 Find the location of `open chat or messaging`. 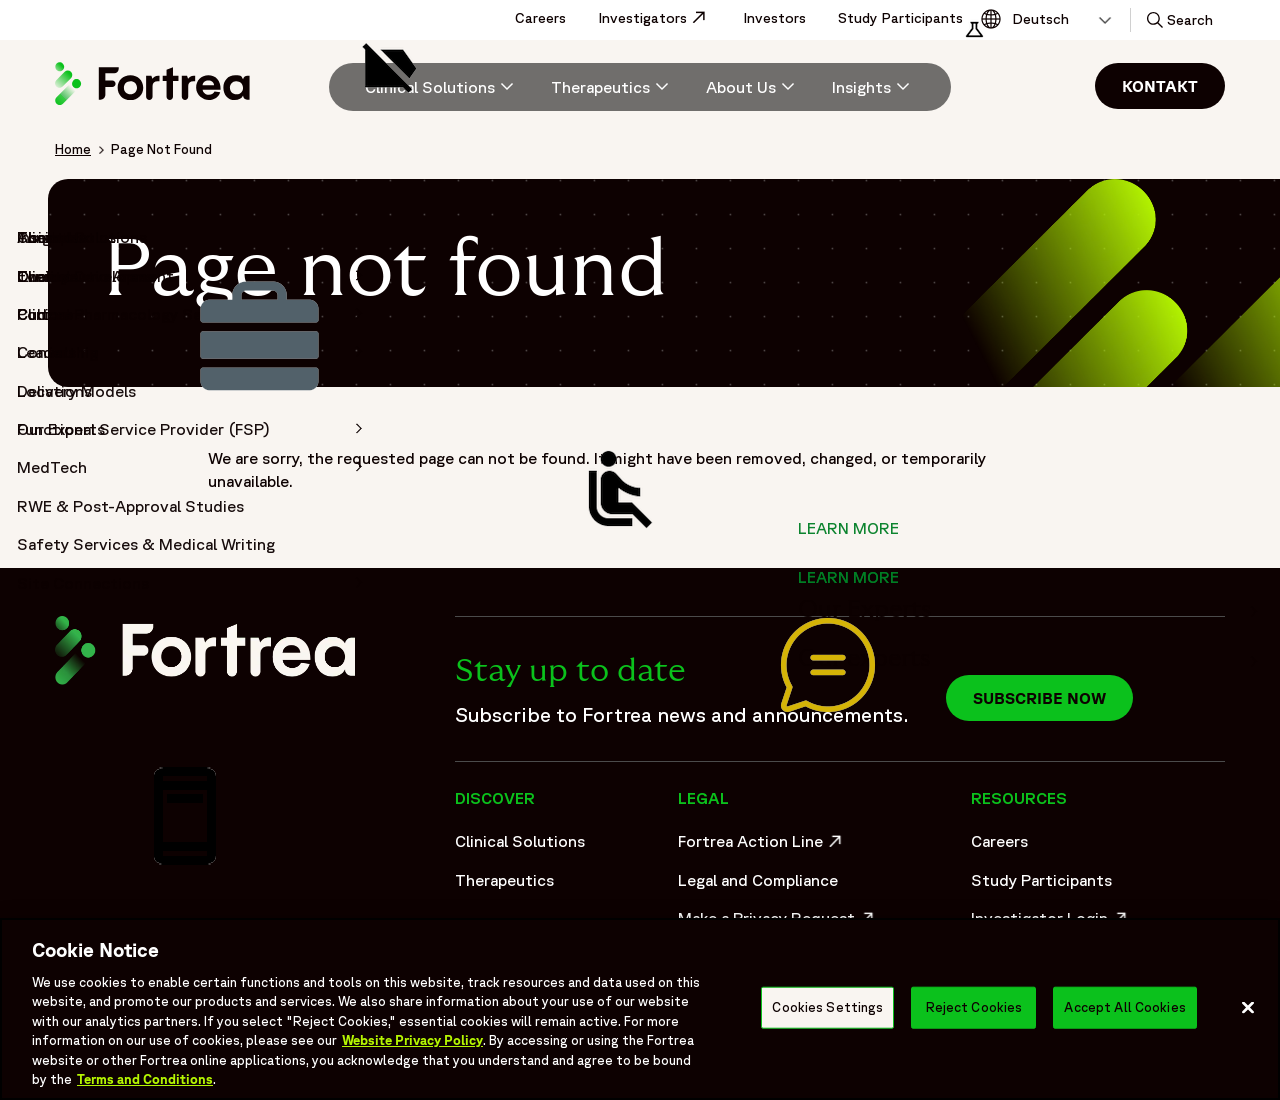

open chat or messaging is located at coordinates (828, 665).